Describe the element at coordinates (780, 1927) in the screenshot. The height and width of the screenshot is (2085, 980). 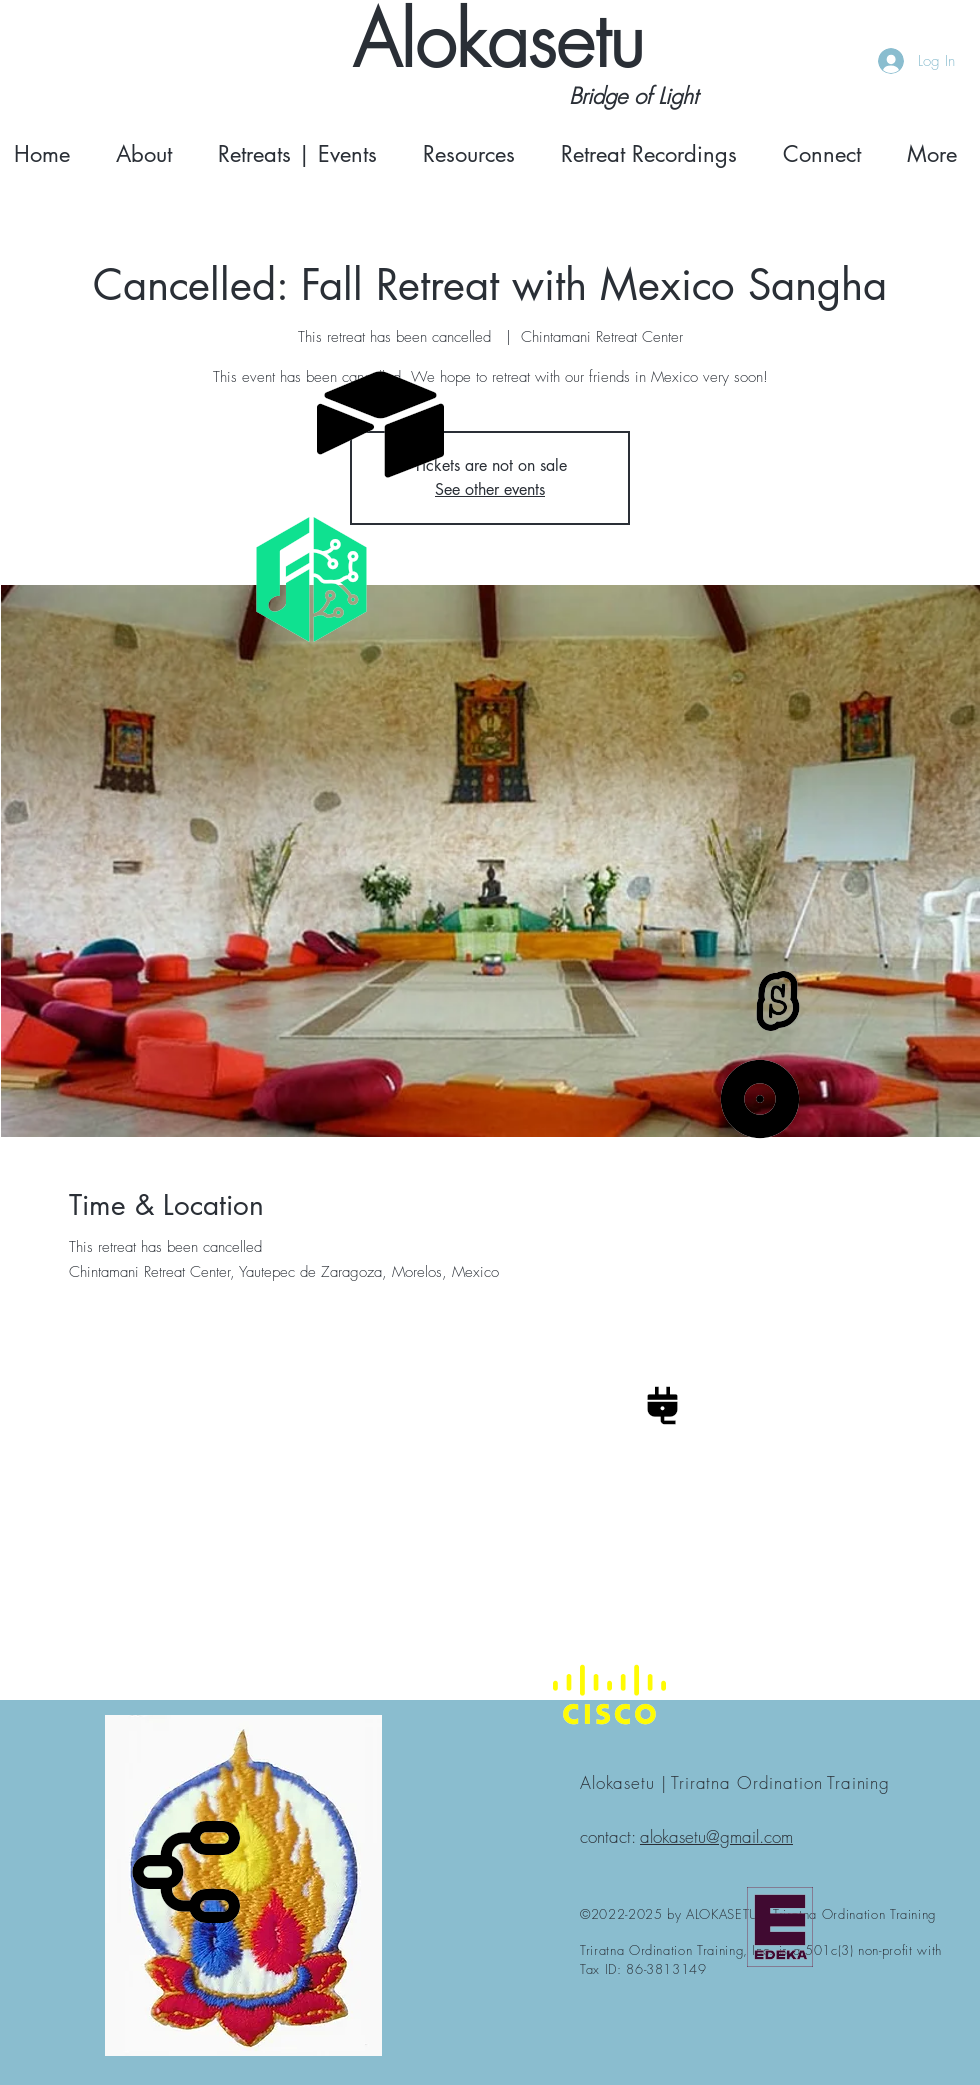
I see `open the EDEKA grocery store app` at that location.